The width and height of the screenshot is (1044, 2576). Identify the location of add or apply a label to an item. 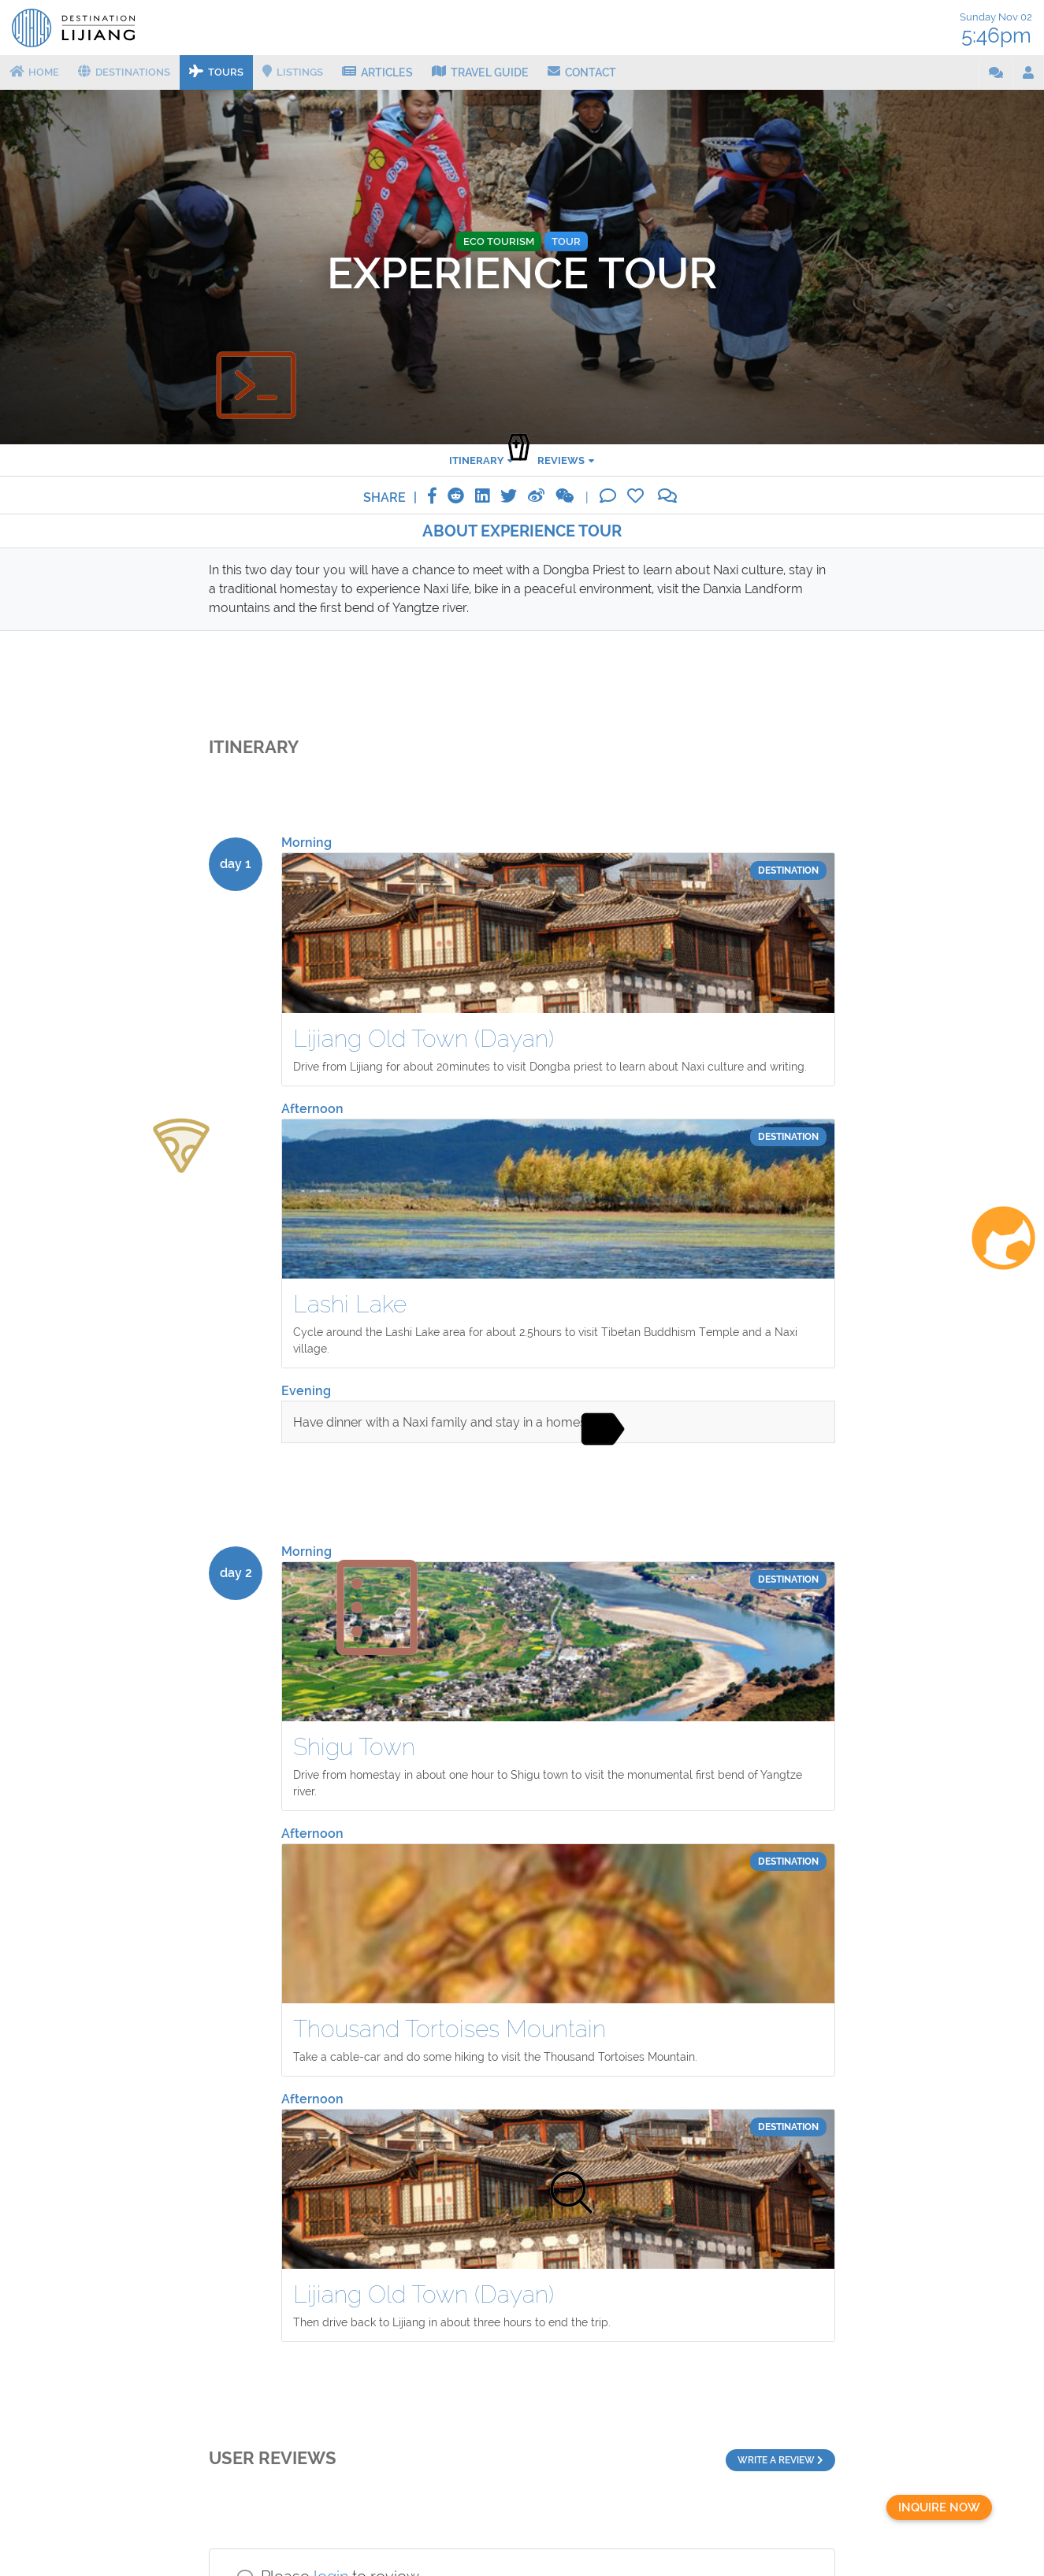
(602, 1429).